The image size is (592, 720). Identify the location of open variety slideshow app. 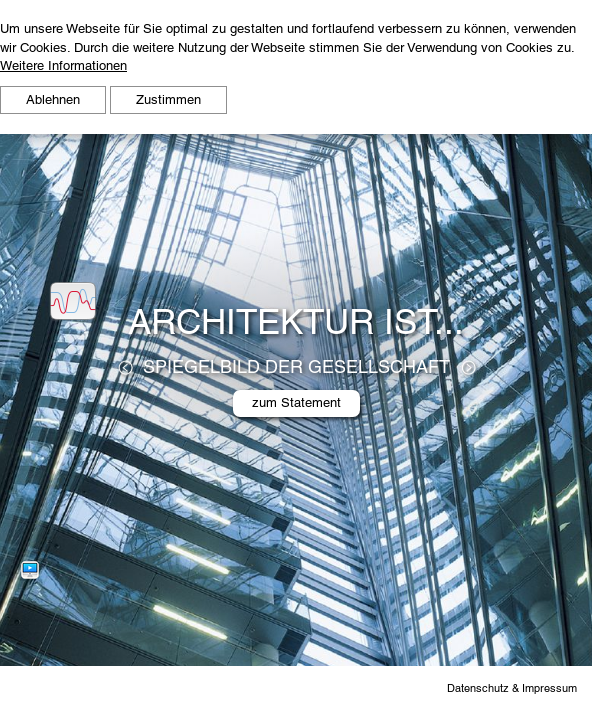
(30, 570).